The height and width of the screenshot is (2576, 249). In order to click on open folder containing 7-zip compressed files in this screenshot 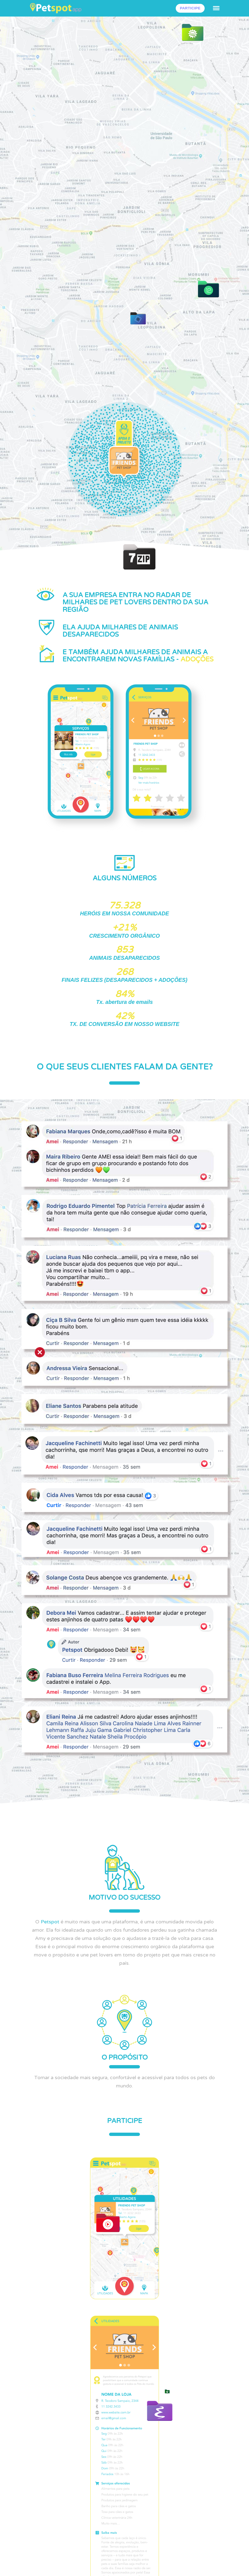, I will do `click(139, 557)`.